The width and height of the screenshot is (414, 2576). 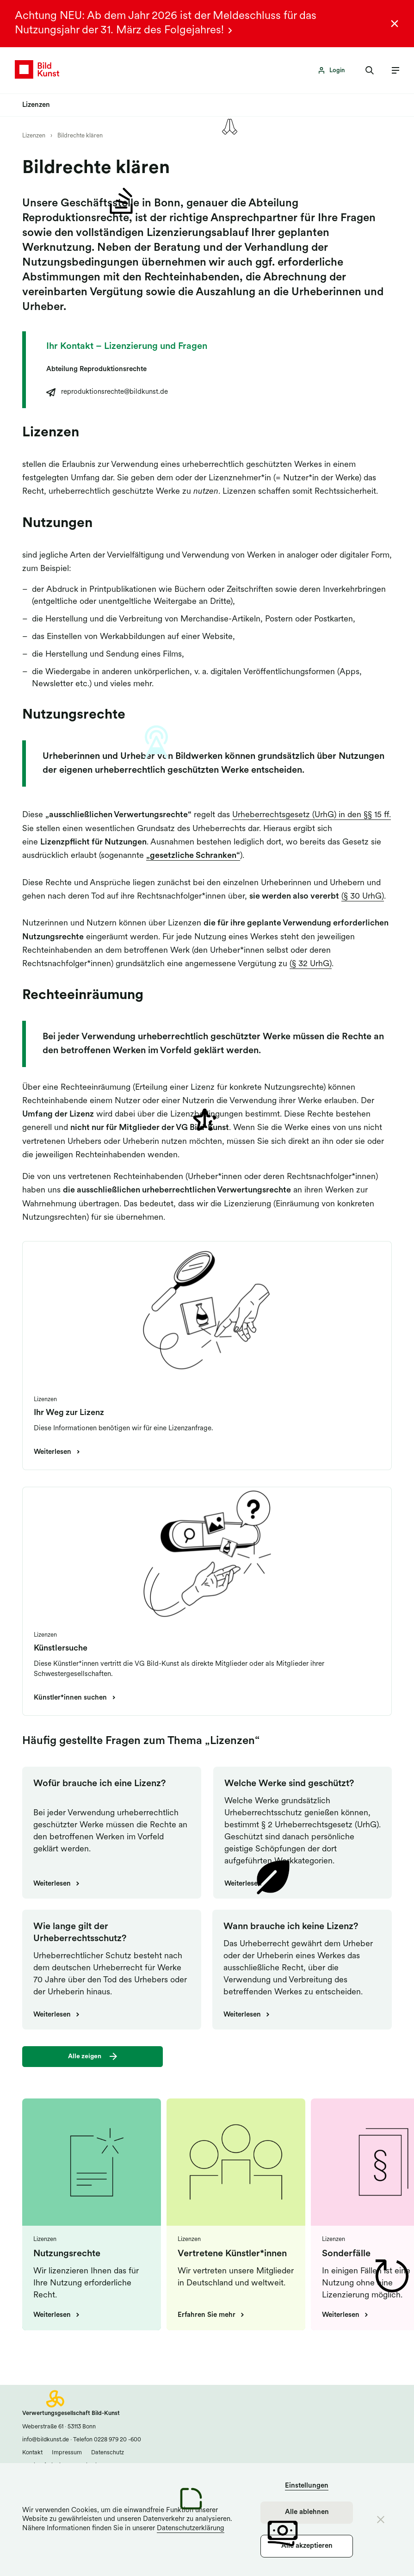 I want to click on indicates cellular network signal or coverage, so click(x=156, y=743).